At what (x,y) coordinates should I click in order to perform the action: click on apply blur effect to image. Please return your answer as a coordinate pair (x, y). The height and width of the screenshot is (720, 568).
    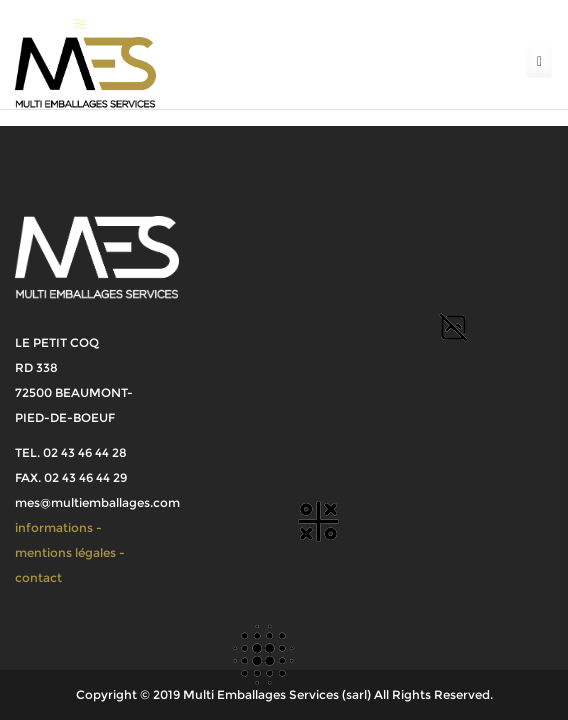
    Looking at the image, I should click on (263, 654).